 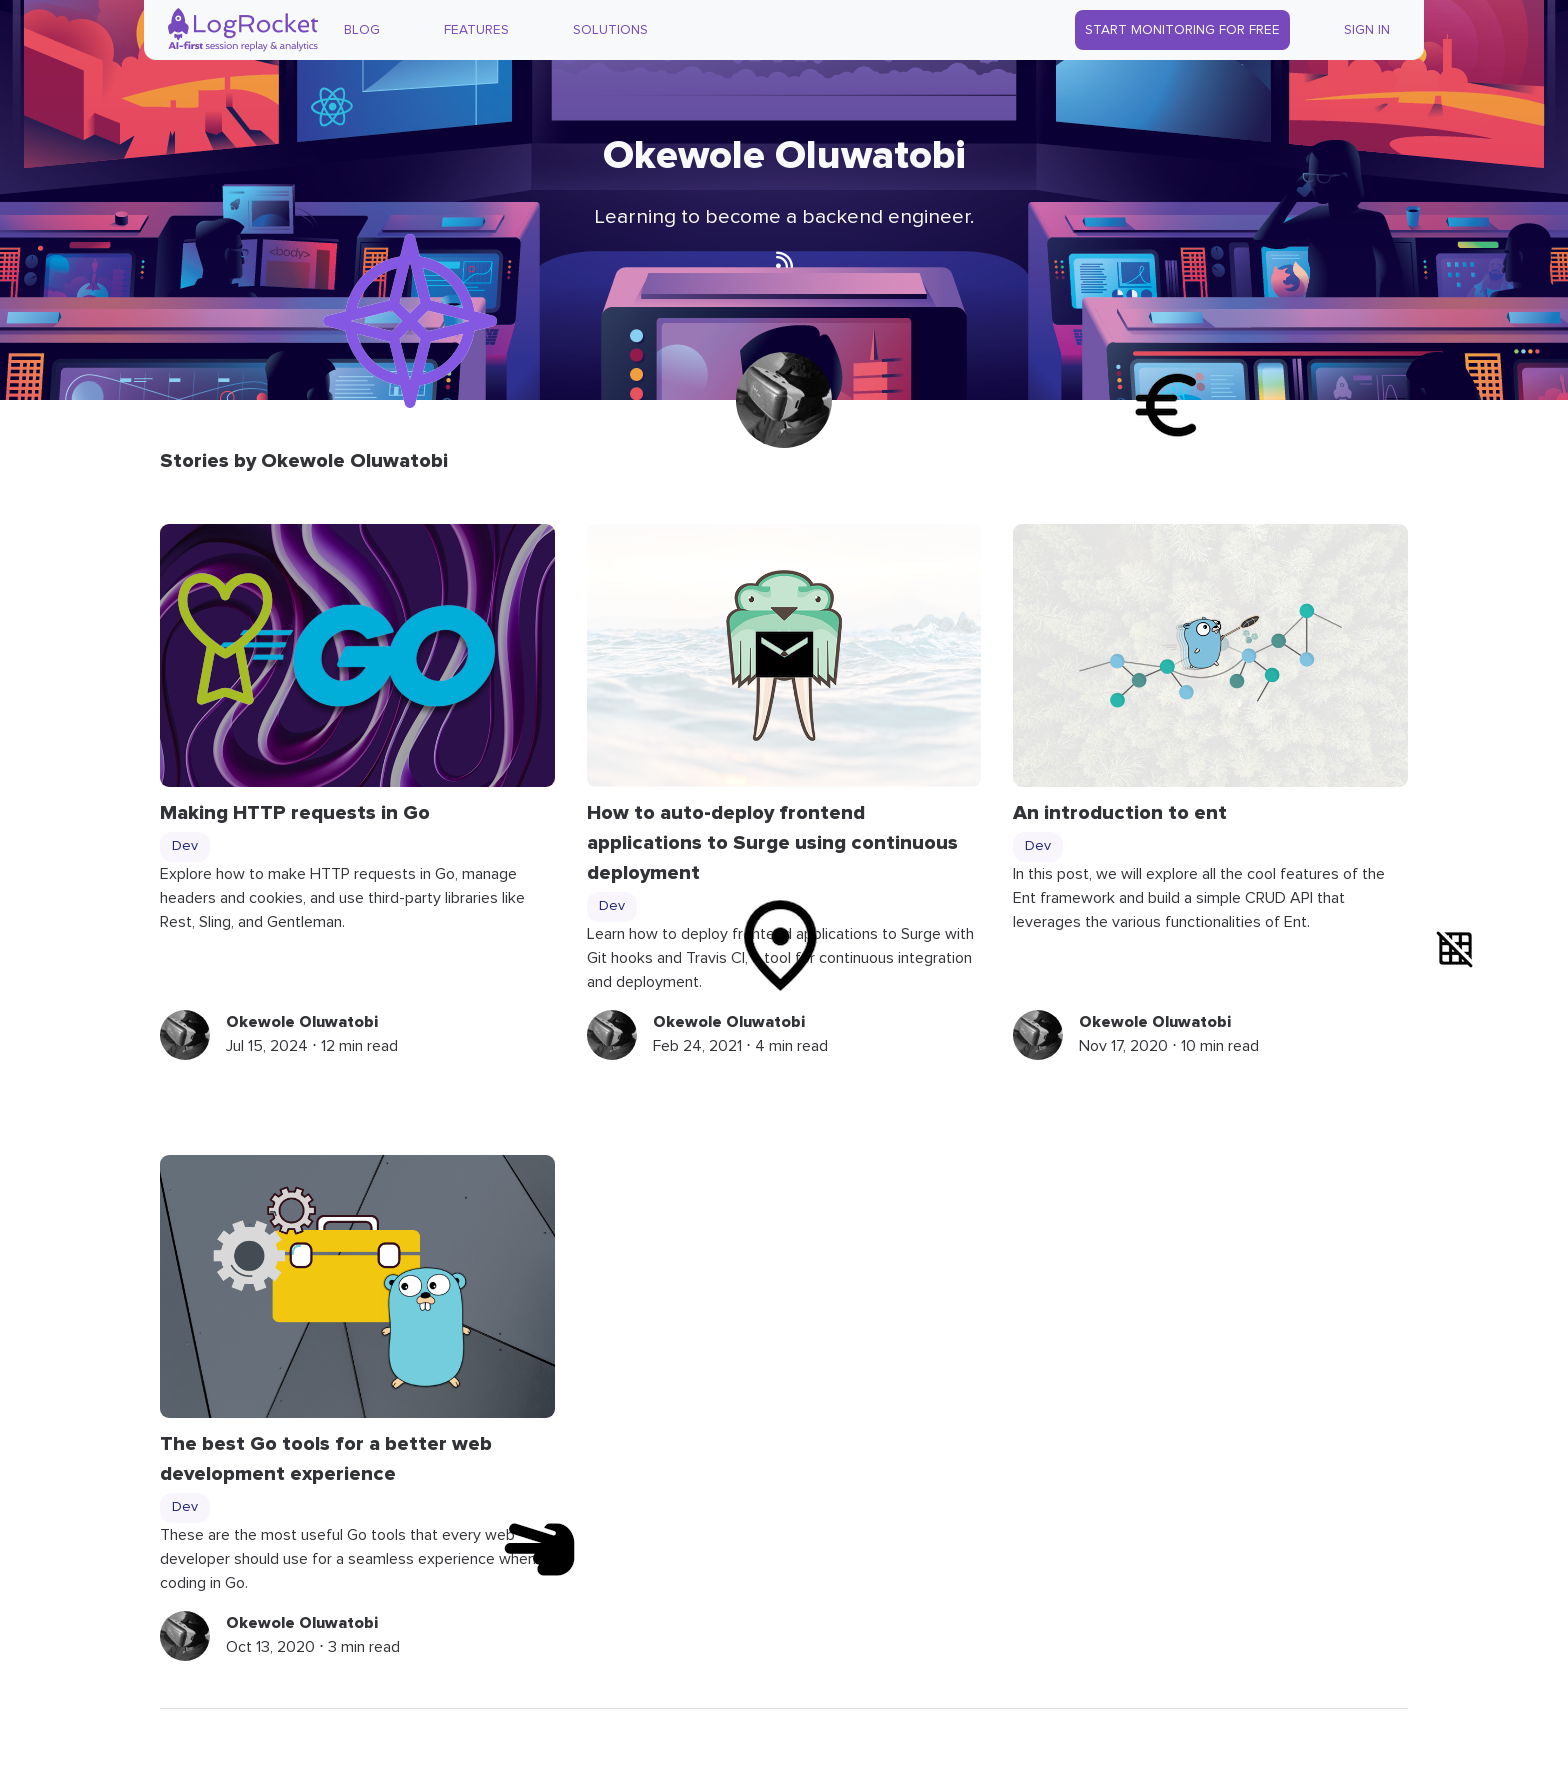 I want to click on view or select a location on the map, so click(x=780, y=945).